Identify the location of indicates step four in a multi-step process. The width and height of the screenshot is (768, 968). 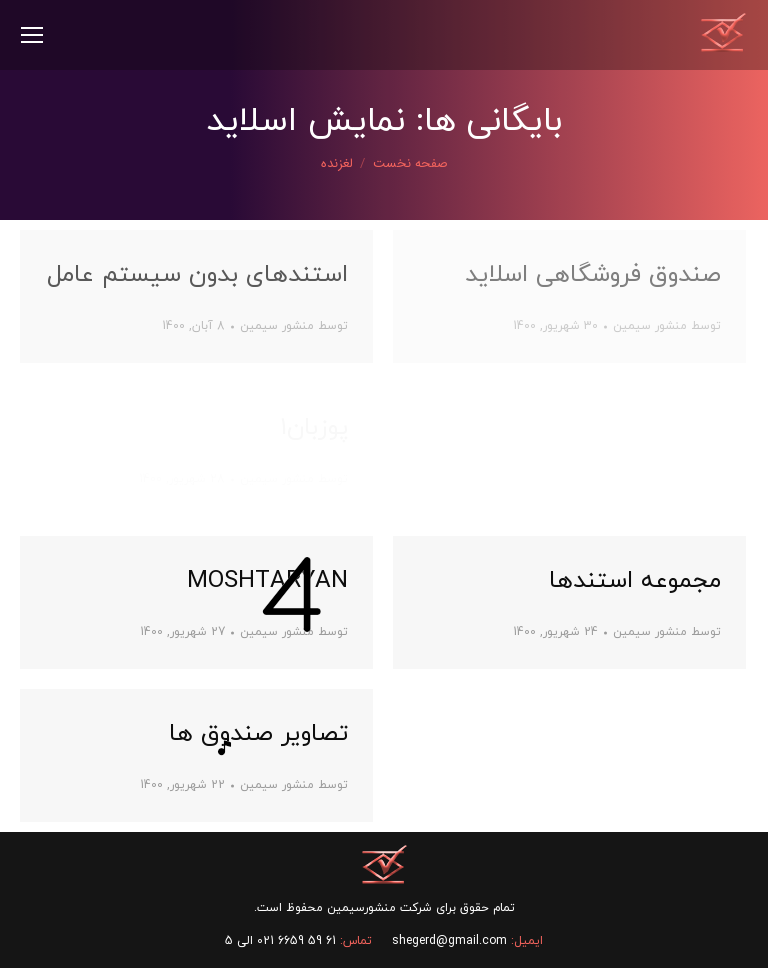
(293, 594).